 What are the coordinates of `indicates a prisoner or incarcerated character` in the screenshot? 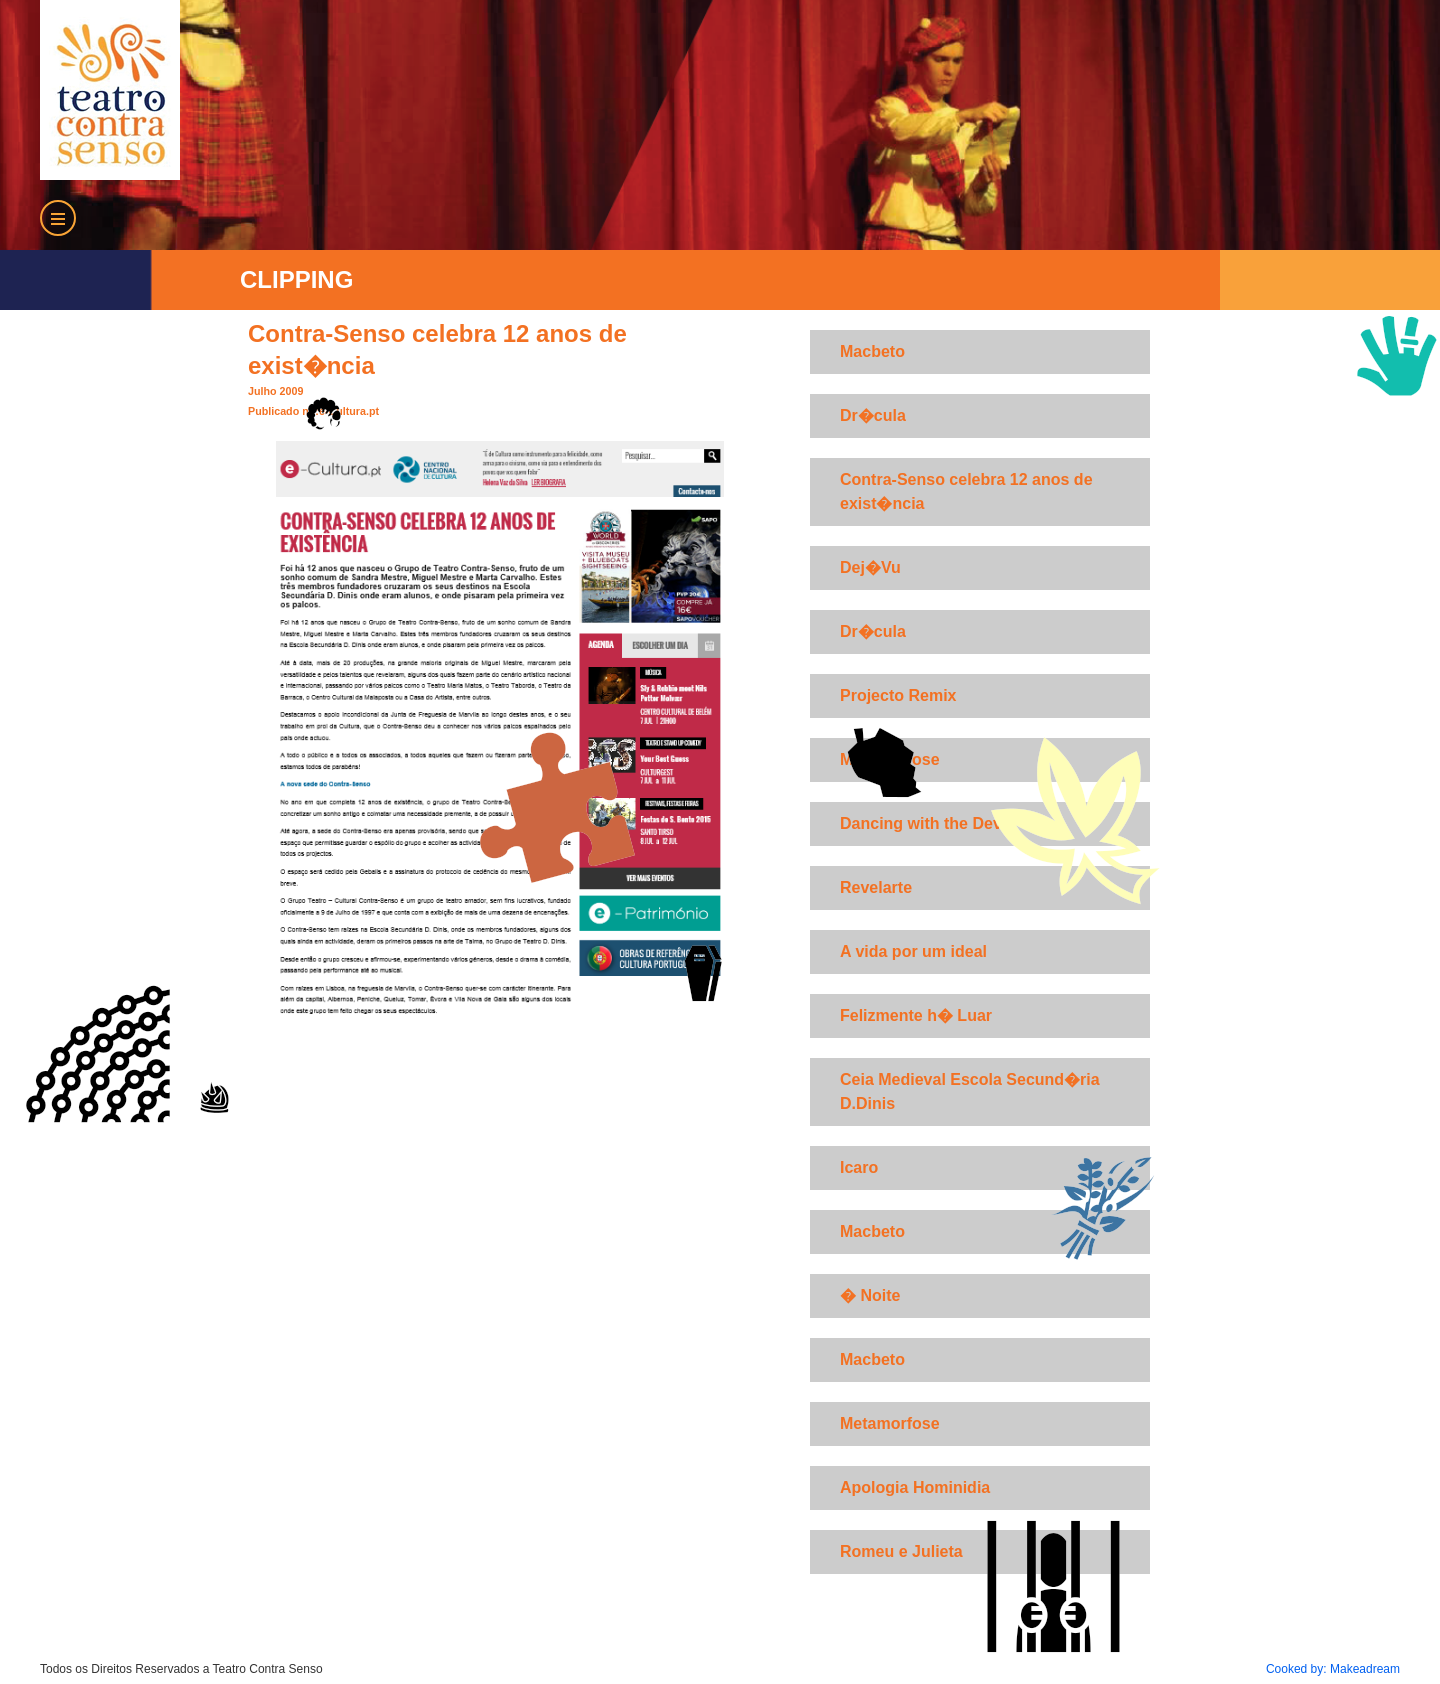 It's located at (1053, 1586).